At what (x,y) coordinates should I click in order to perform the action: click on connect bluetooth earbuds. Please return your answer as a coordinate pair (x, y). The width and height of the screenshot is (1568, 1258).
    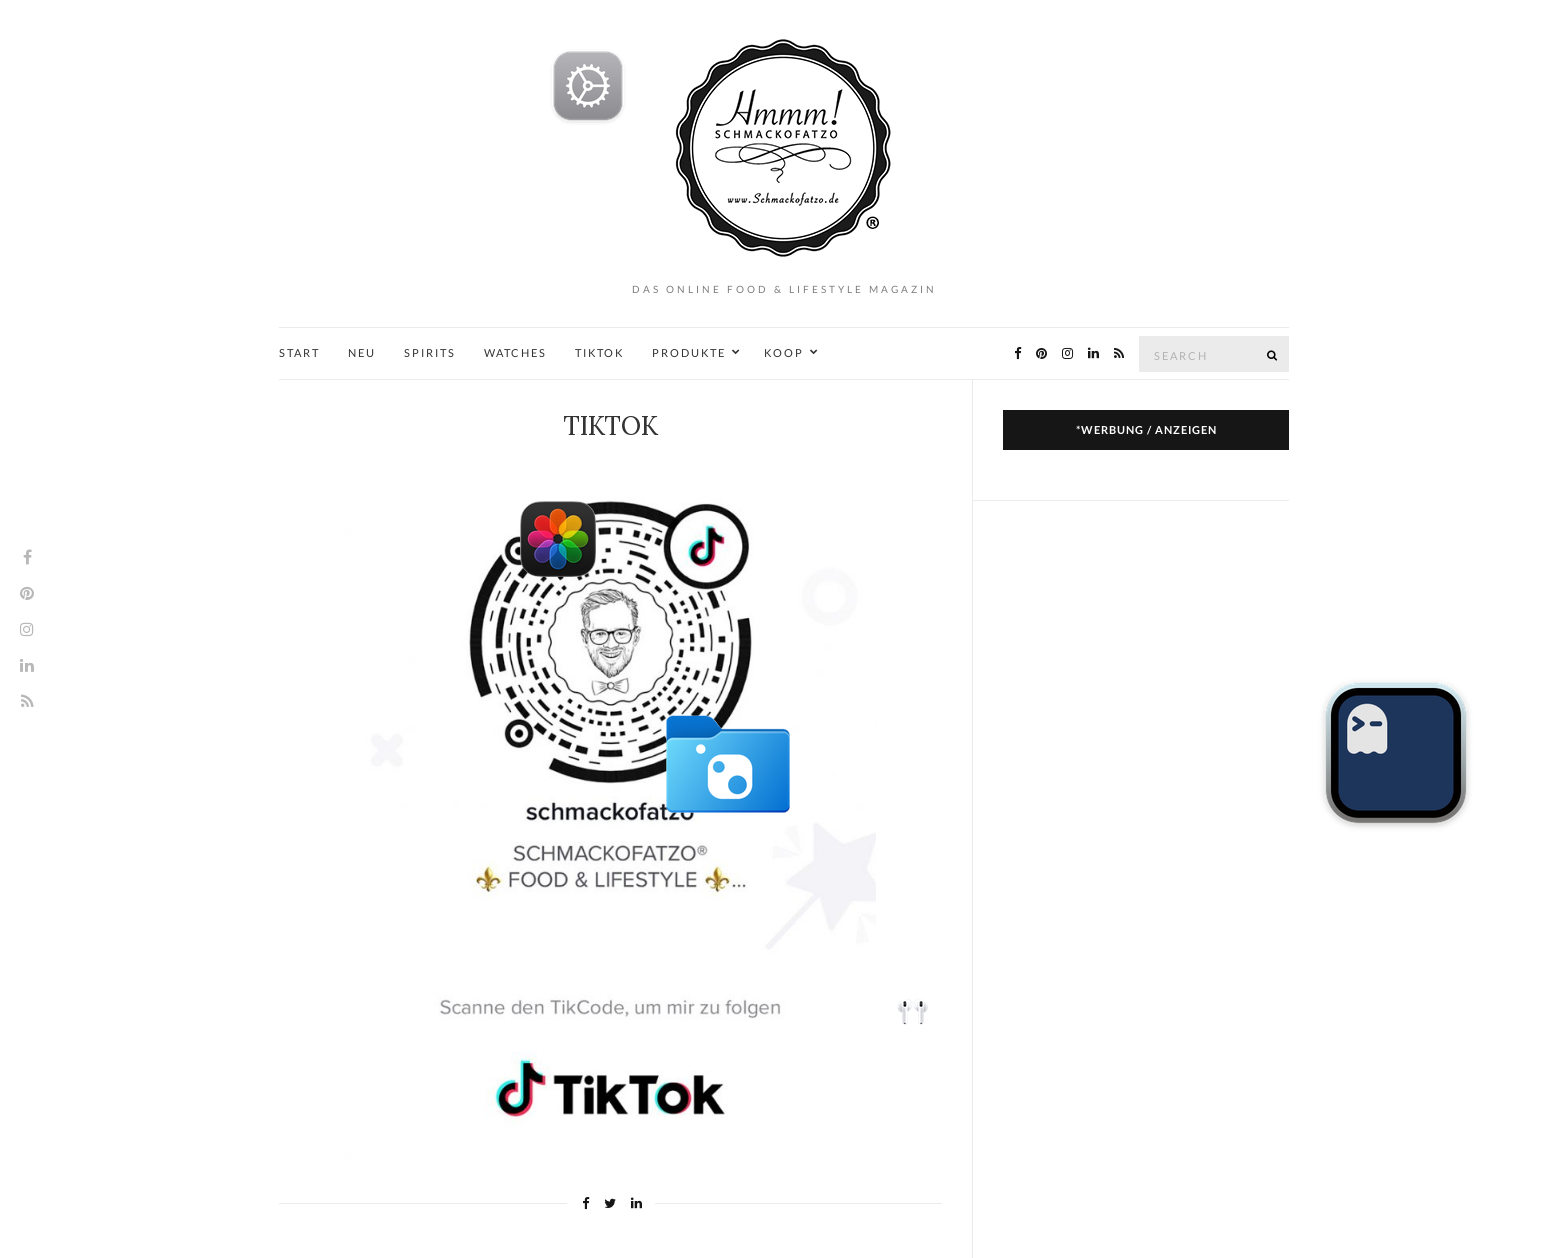
    Looking at the image, I should click on (913, 1012).